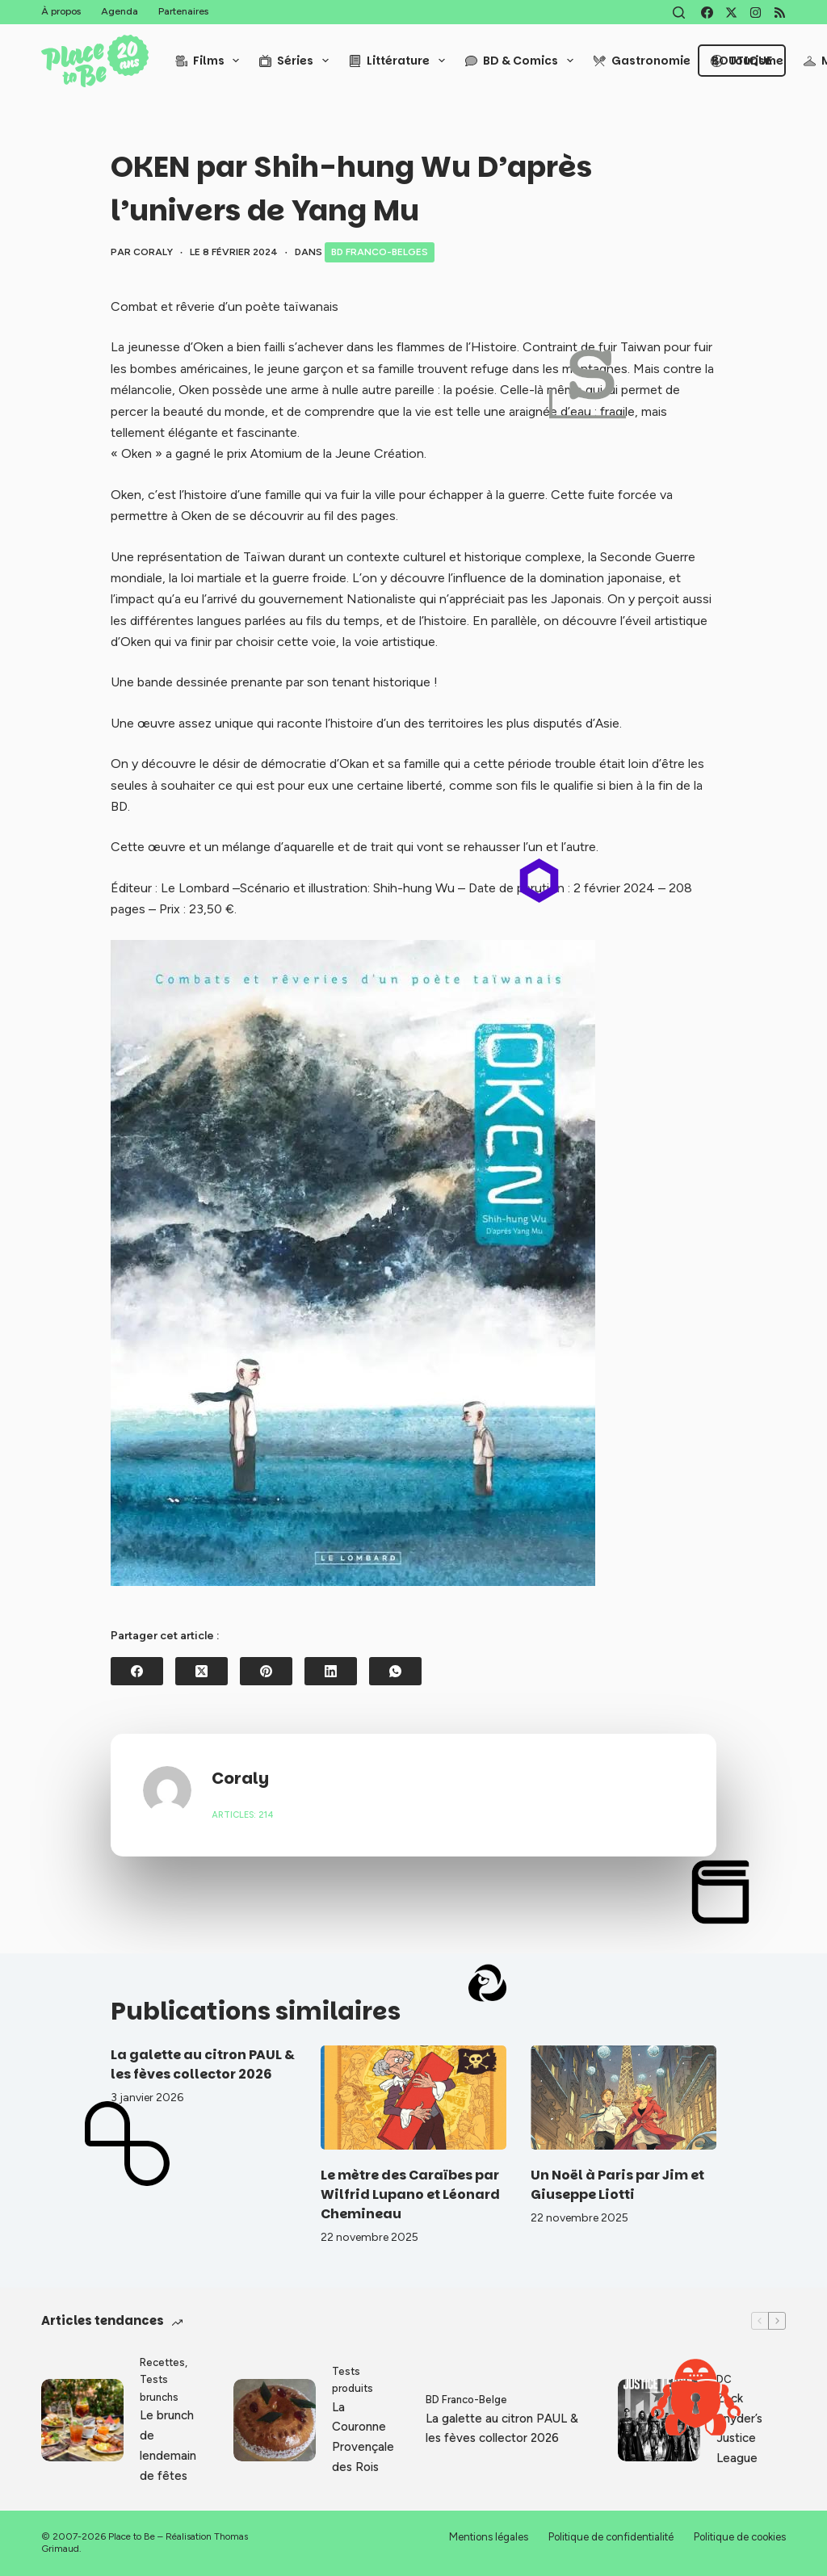  What do you see at coordinates (127, 2143) in the screenshot?
I see `NextBillion.ai company logo` at bounding box center [127, 2143].